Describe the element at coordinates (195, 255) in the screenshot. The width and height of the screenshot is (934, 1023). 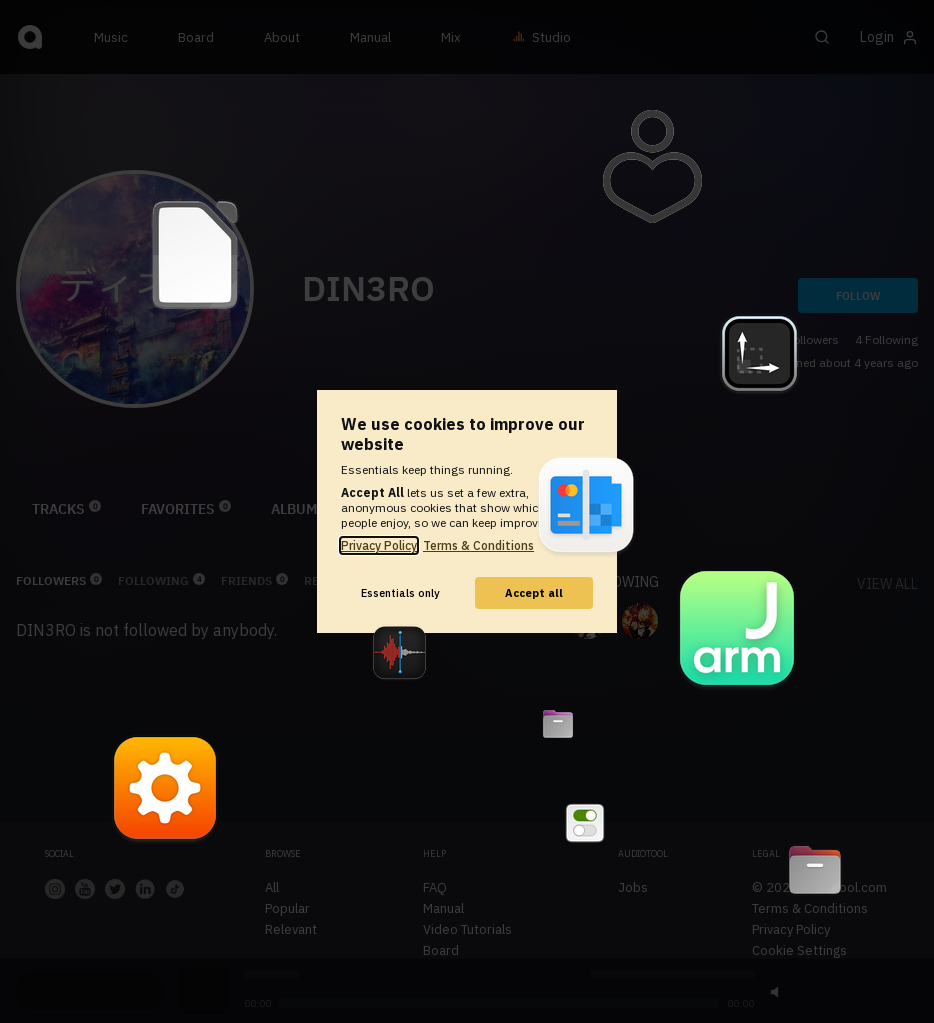
I see `open LibreOffice suite` at that location.